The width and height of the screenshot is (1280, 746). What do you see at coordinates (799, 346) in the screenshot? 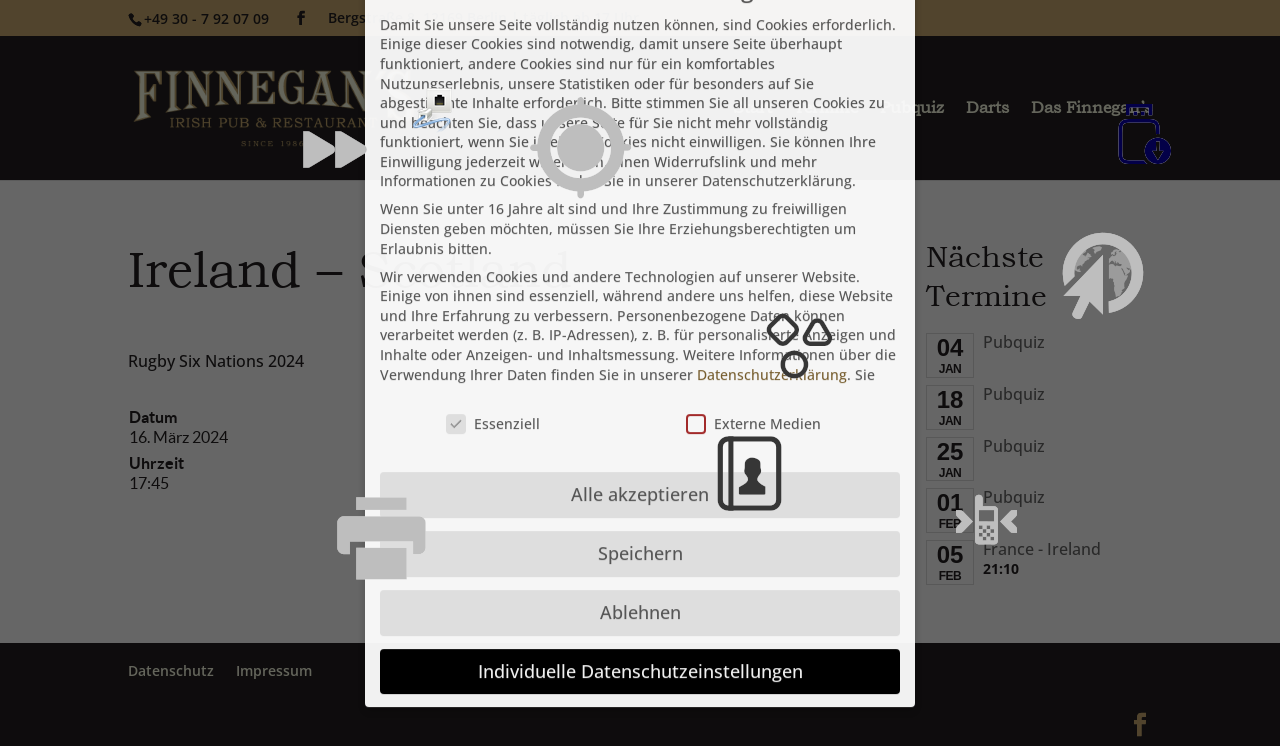
I see `access symbols and special characters` at bounding box center [799, 346].